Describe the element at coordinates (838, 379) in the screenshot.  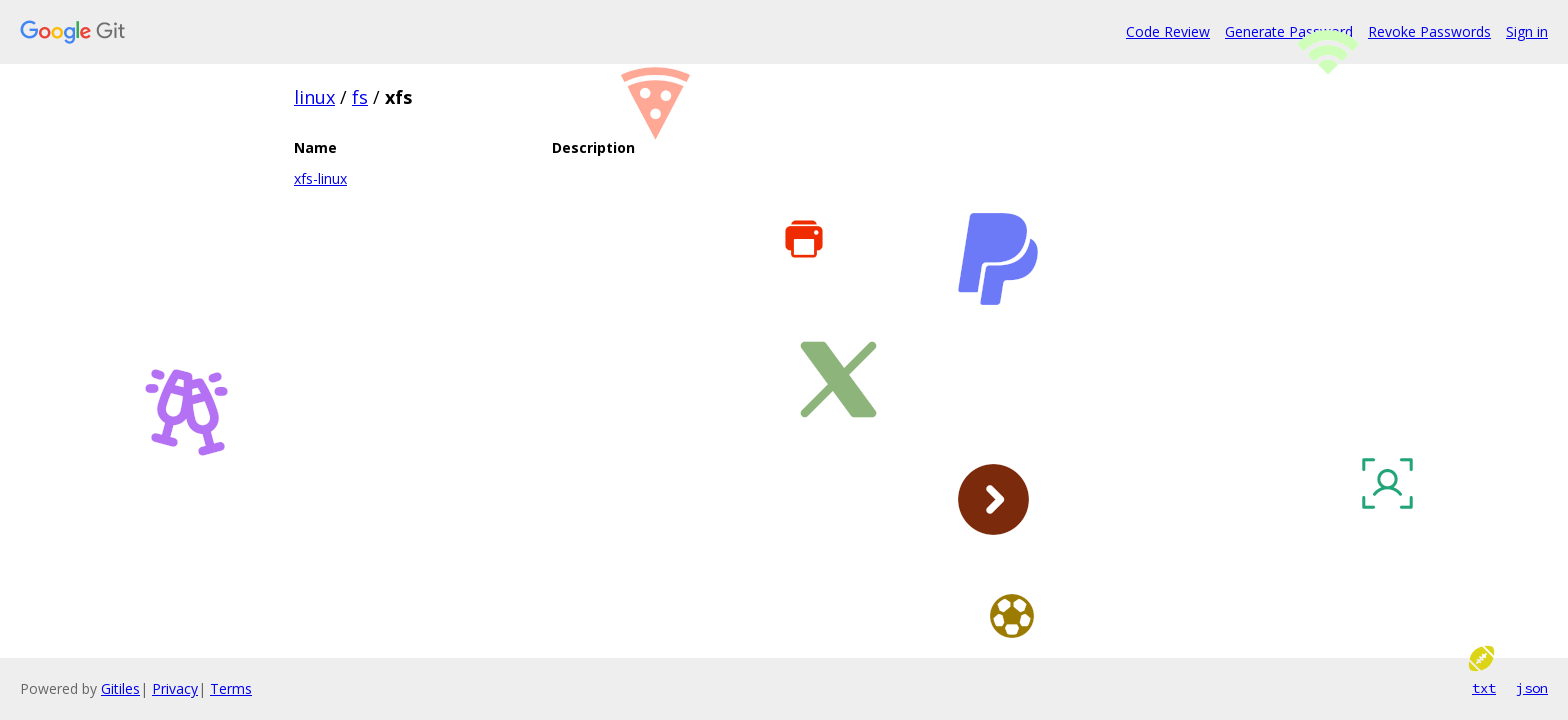
I see `share to X (formerly Twitter)` at that location.